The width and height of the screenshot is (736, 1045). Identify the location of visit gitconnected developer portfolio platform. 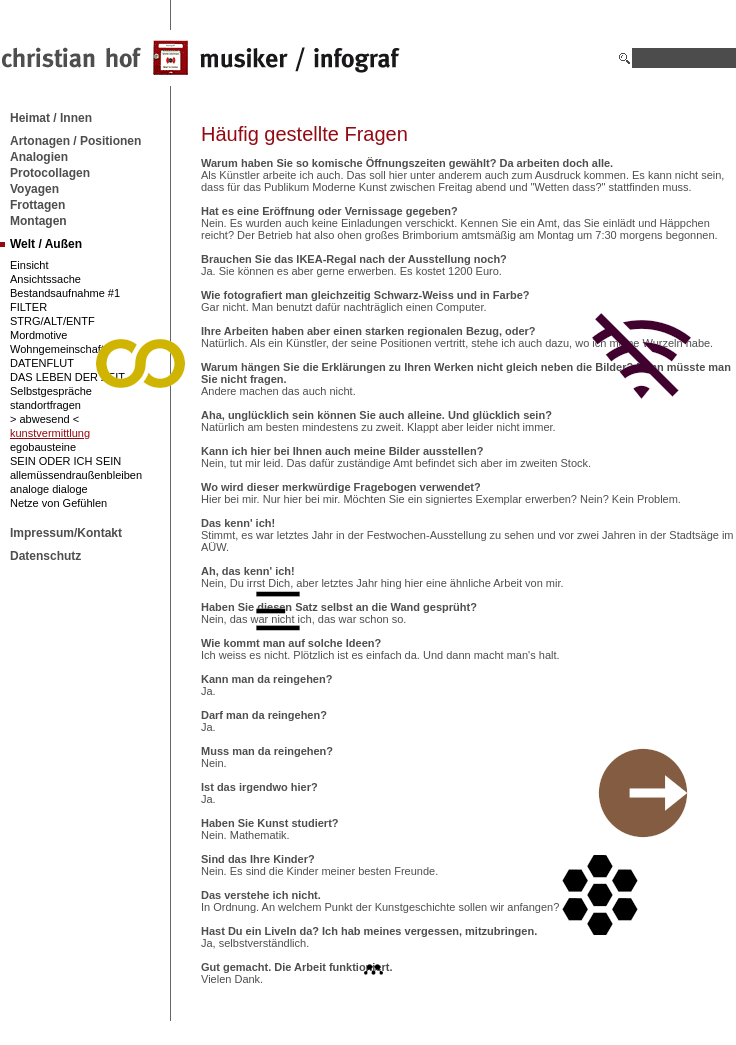
(140, 363).